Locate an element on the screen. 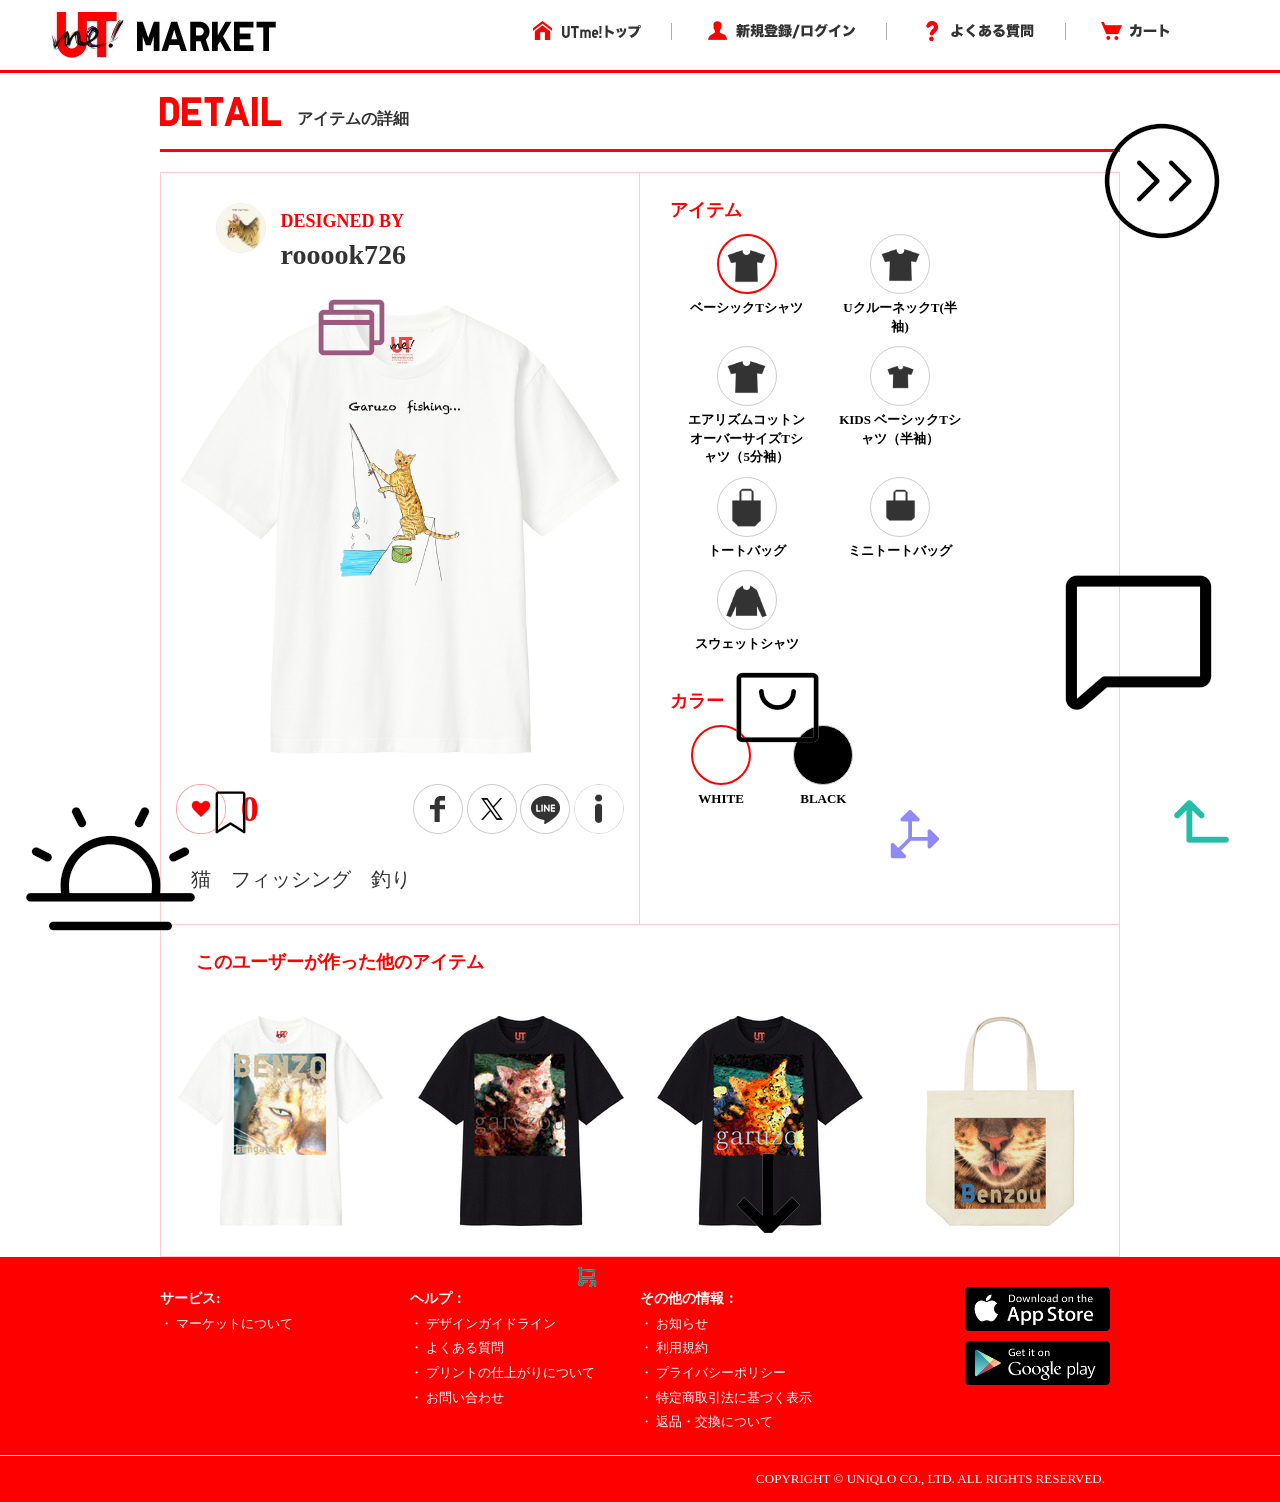 The height and width of the screenshot is (1502, 1280). view your shopping bag is located at coordinates (777, 707).